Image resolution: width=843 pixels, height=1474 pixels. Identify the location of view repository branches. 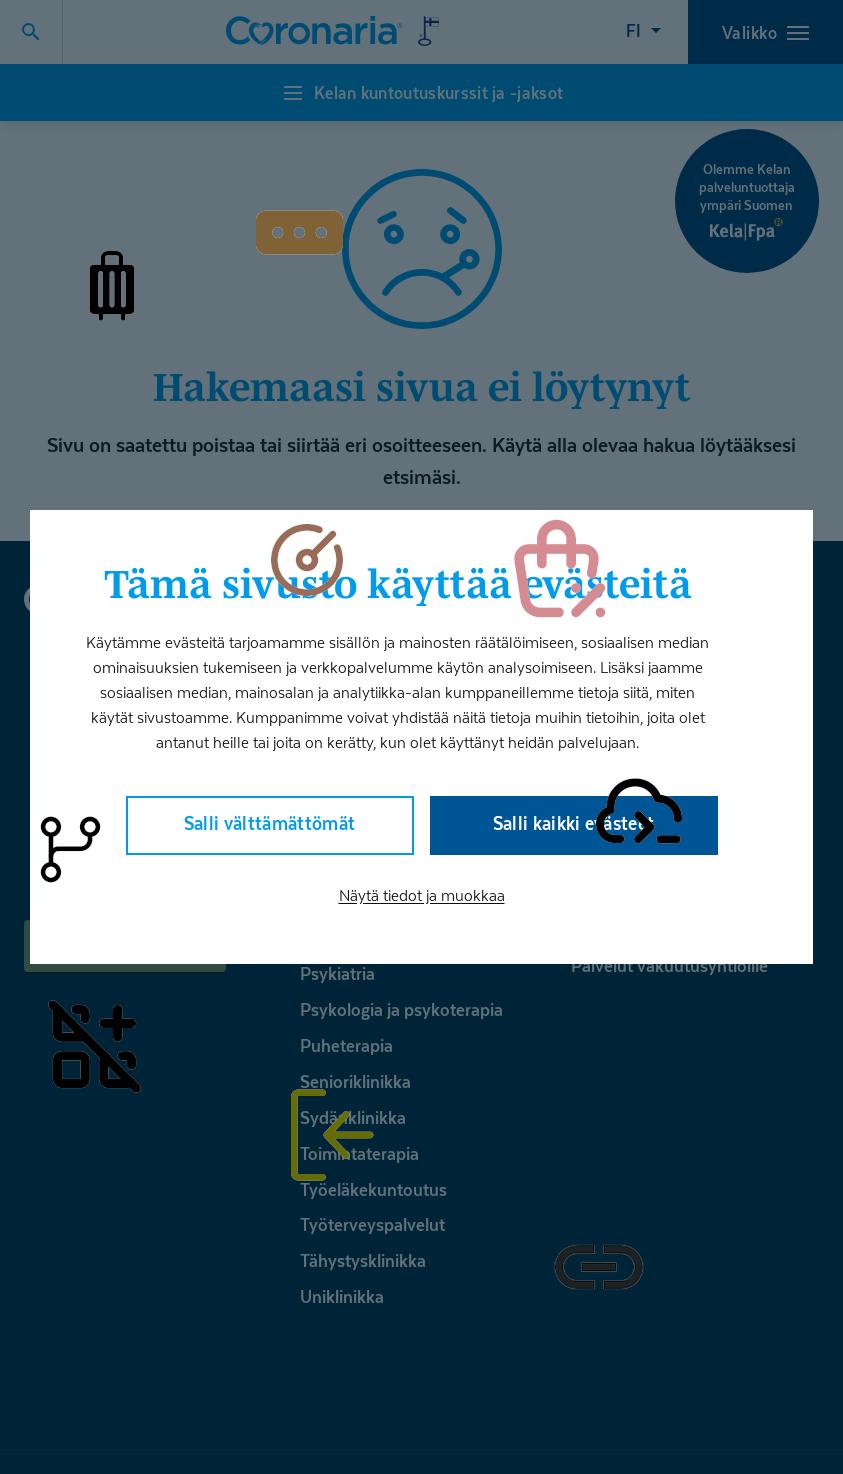
(70, 849).